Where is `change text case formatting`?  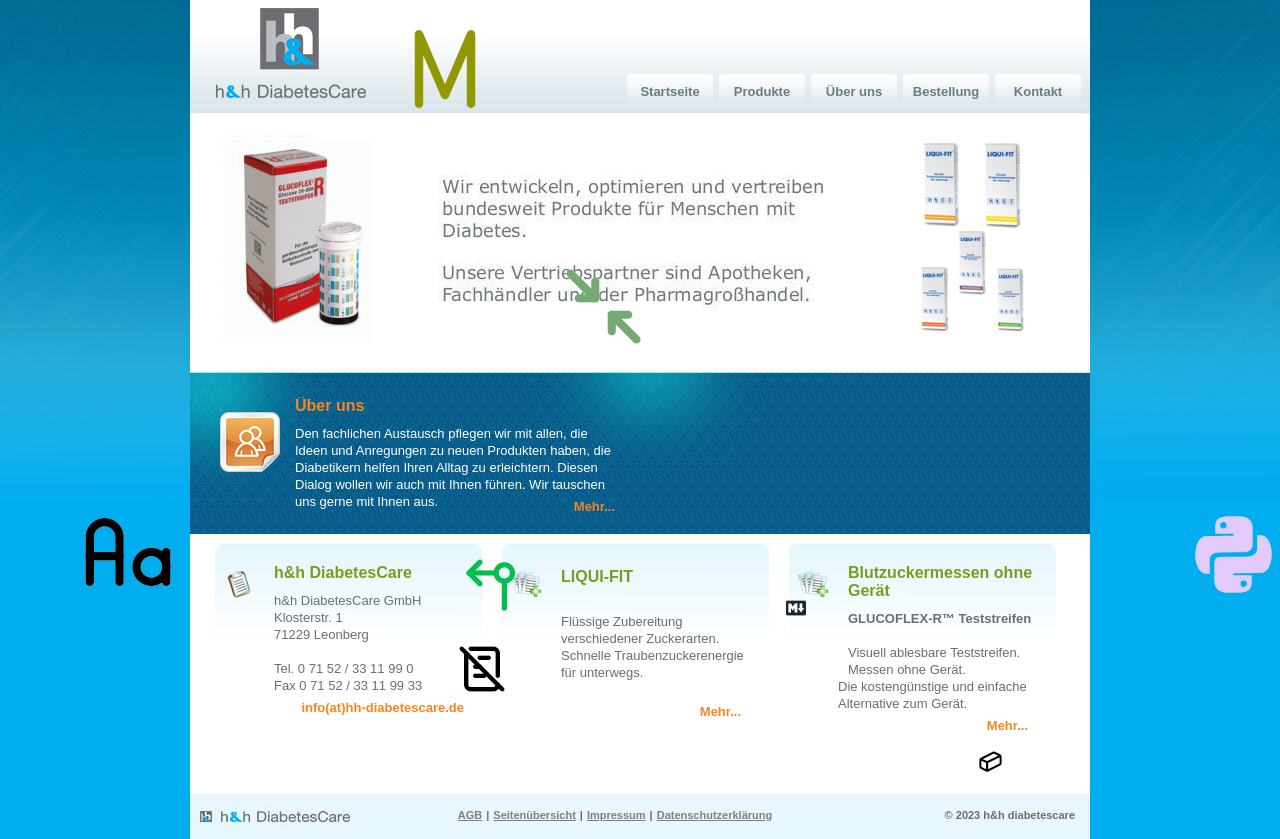 change text case formatting is located at coordinates (128, 552).